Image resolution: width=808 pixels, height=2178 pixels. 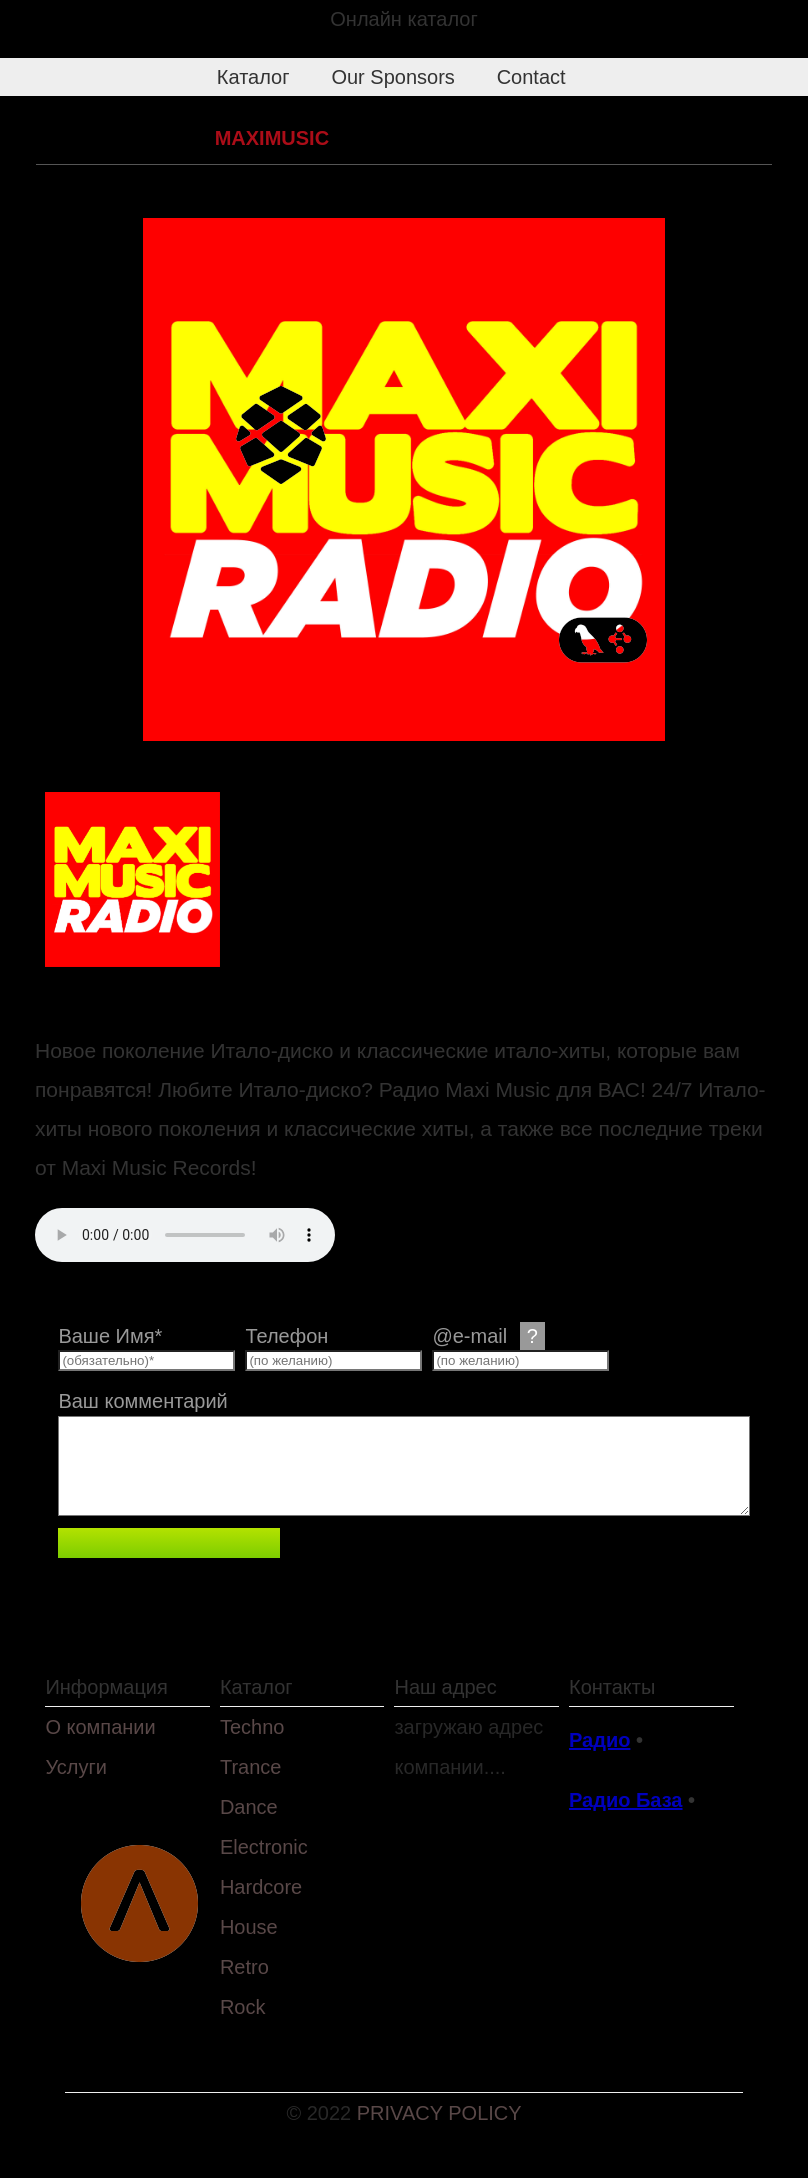 What do you see at coordinates (603, 640) in the screenshot?
I see `LangGraph platform or integration` at bounding box center [603, 640].